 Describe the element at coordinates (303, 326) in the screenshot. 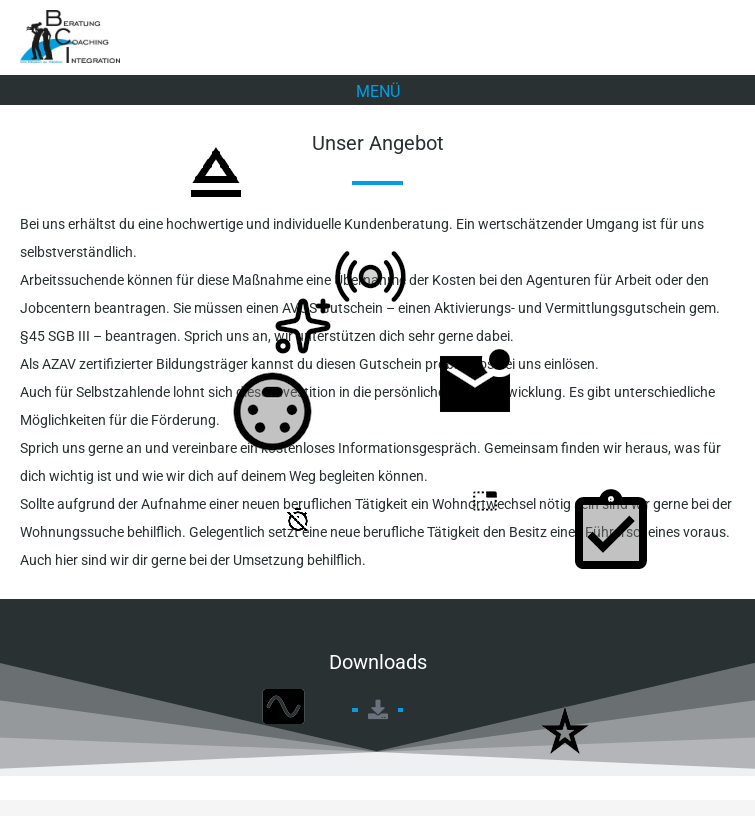

I see `access AI-powered or smart features` at that location.